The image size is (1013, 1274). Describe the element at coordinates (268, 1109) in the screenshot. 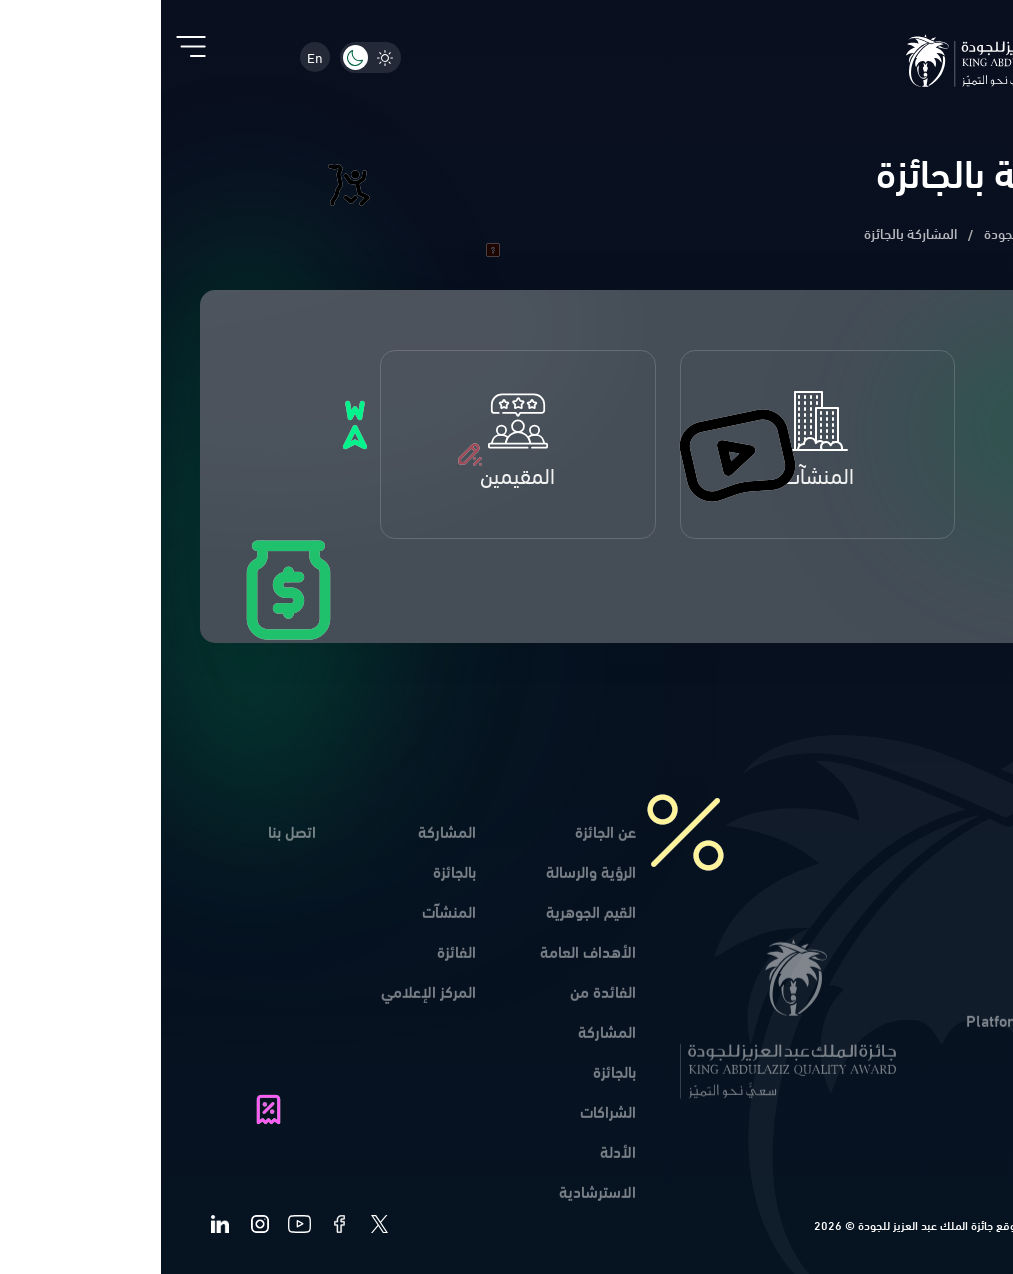

I see `view tax receipt or invoice` at that location.